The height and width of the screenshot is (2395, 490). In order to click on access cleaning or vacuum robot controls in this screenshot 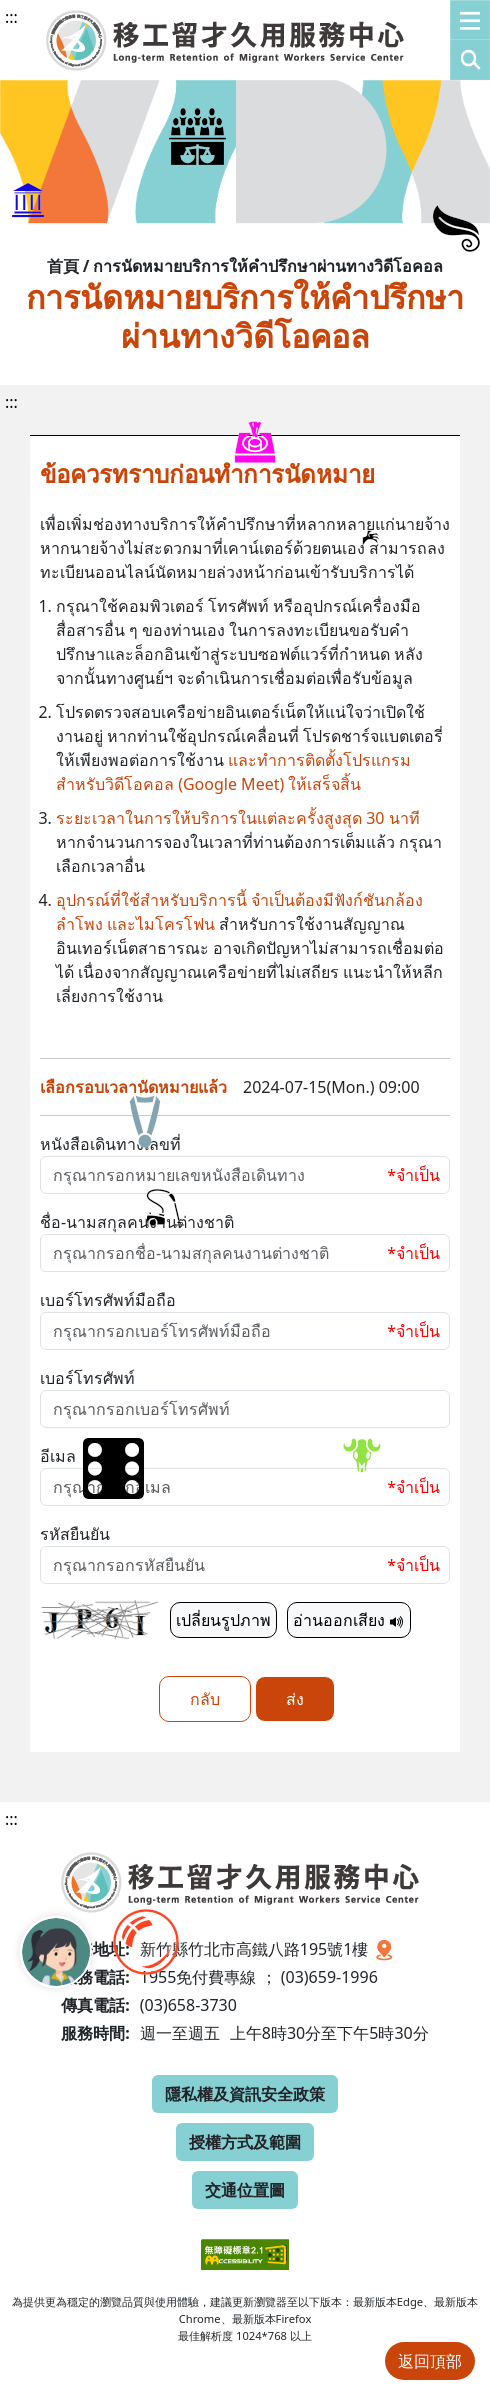, I will do `click(165, 1207)`.